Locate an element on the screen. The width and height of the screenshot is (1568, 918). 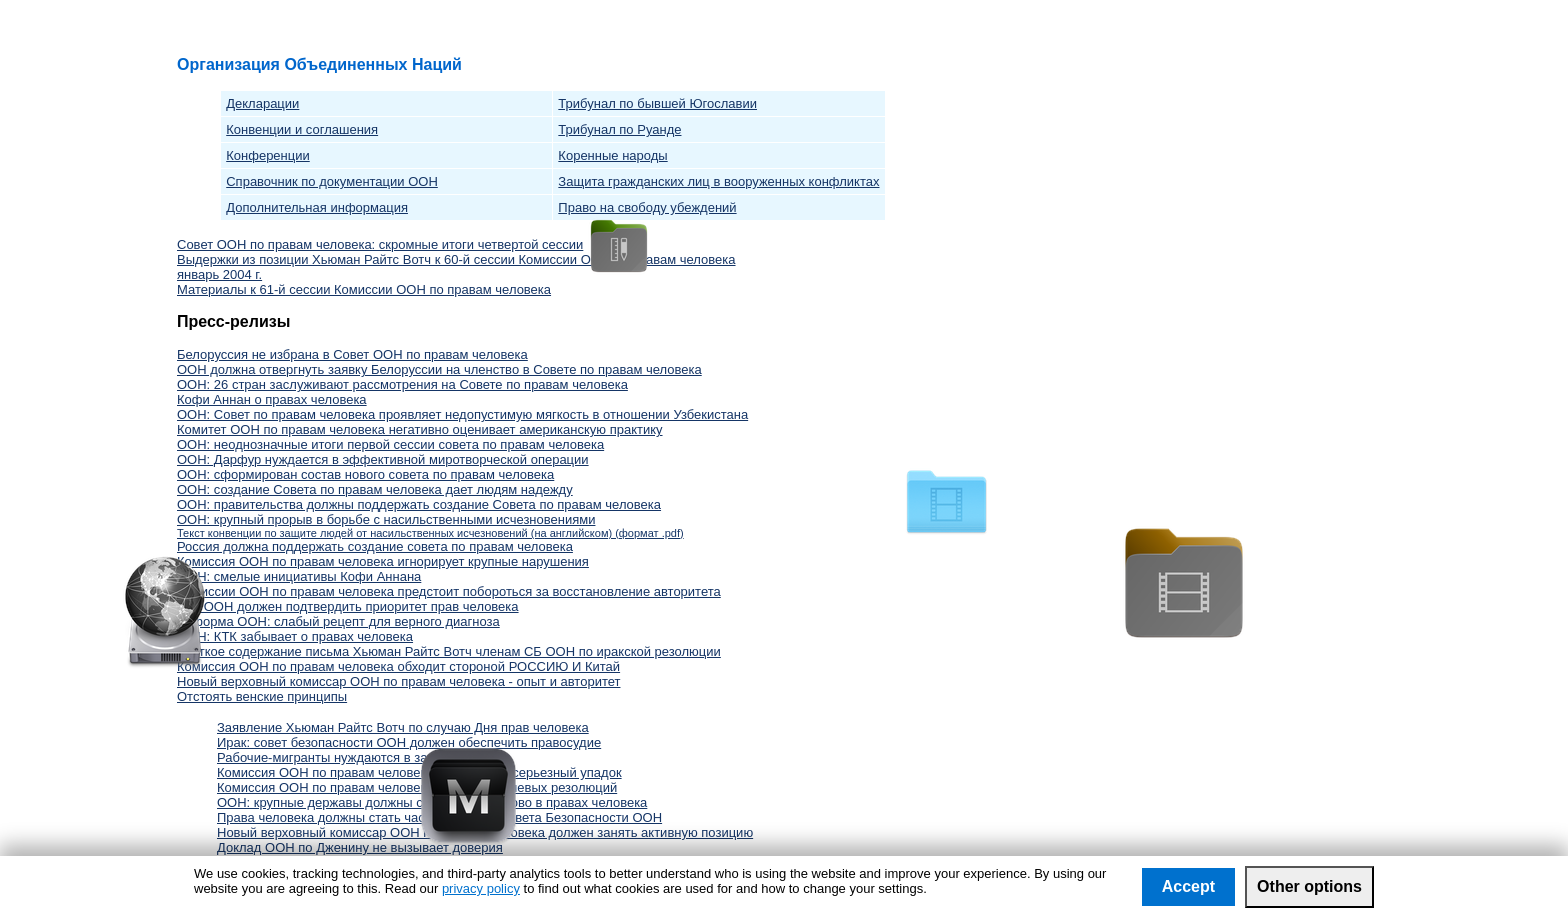
open MeetingBar app for calendar and meeting management is located at coordinates (468, 795).